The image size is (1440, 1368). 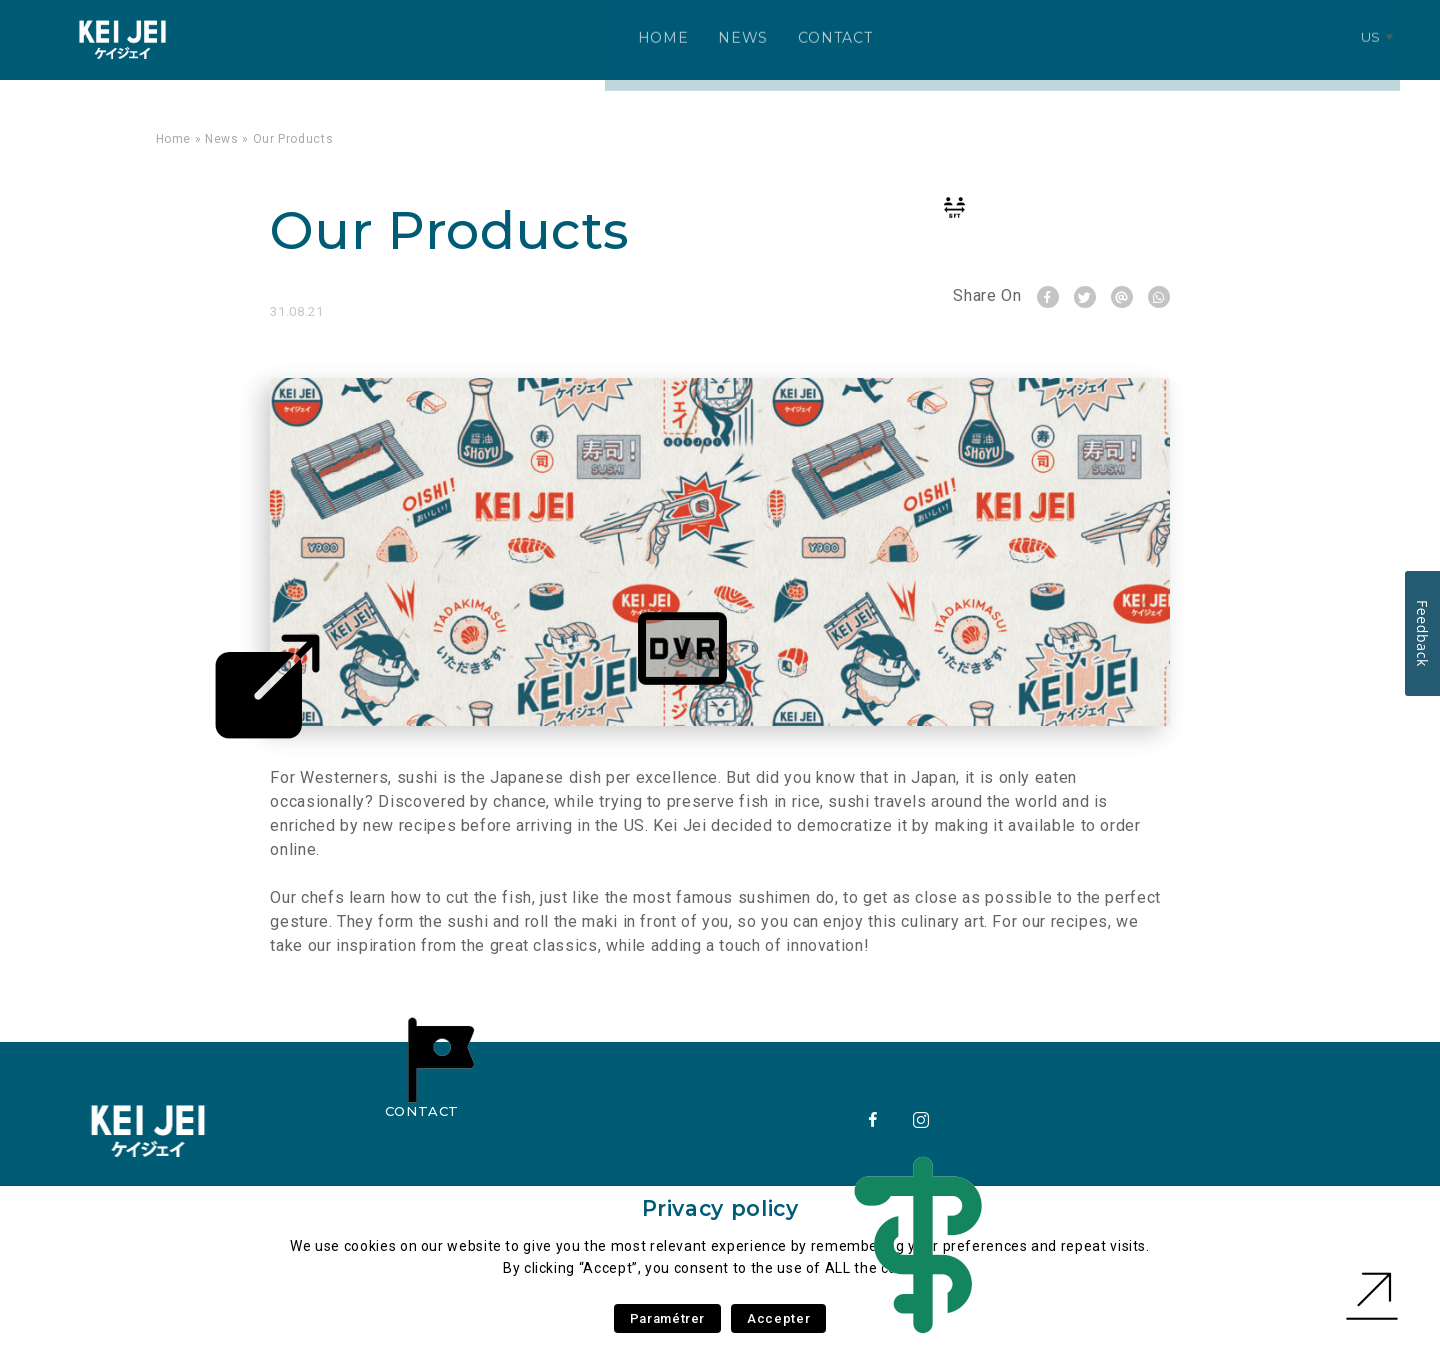 I want to click on start a guided tour or walkthrough, so click(x=438, y=1060).